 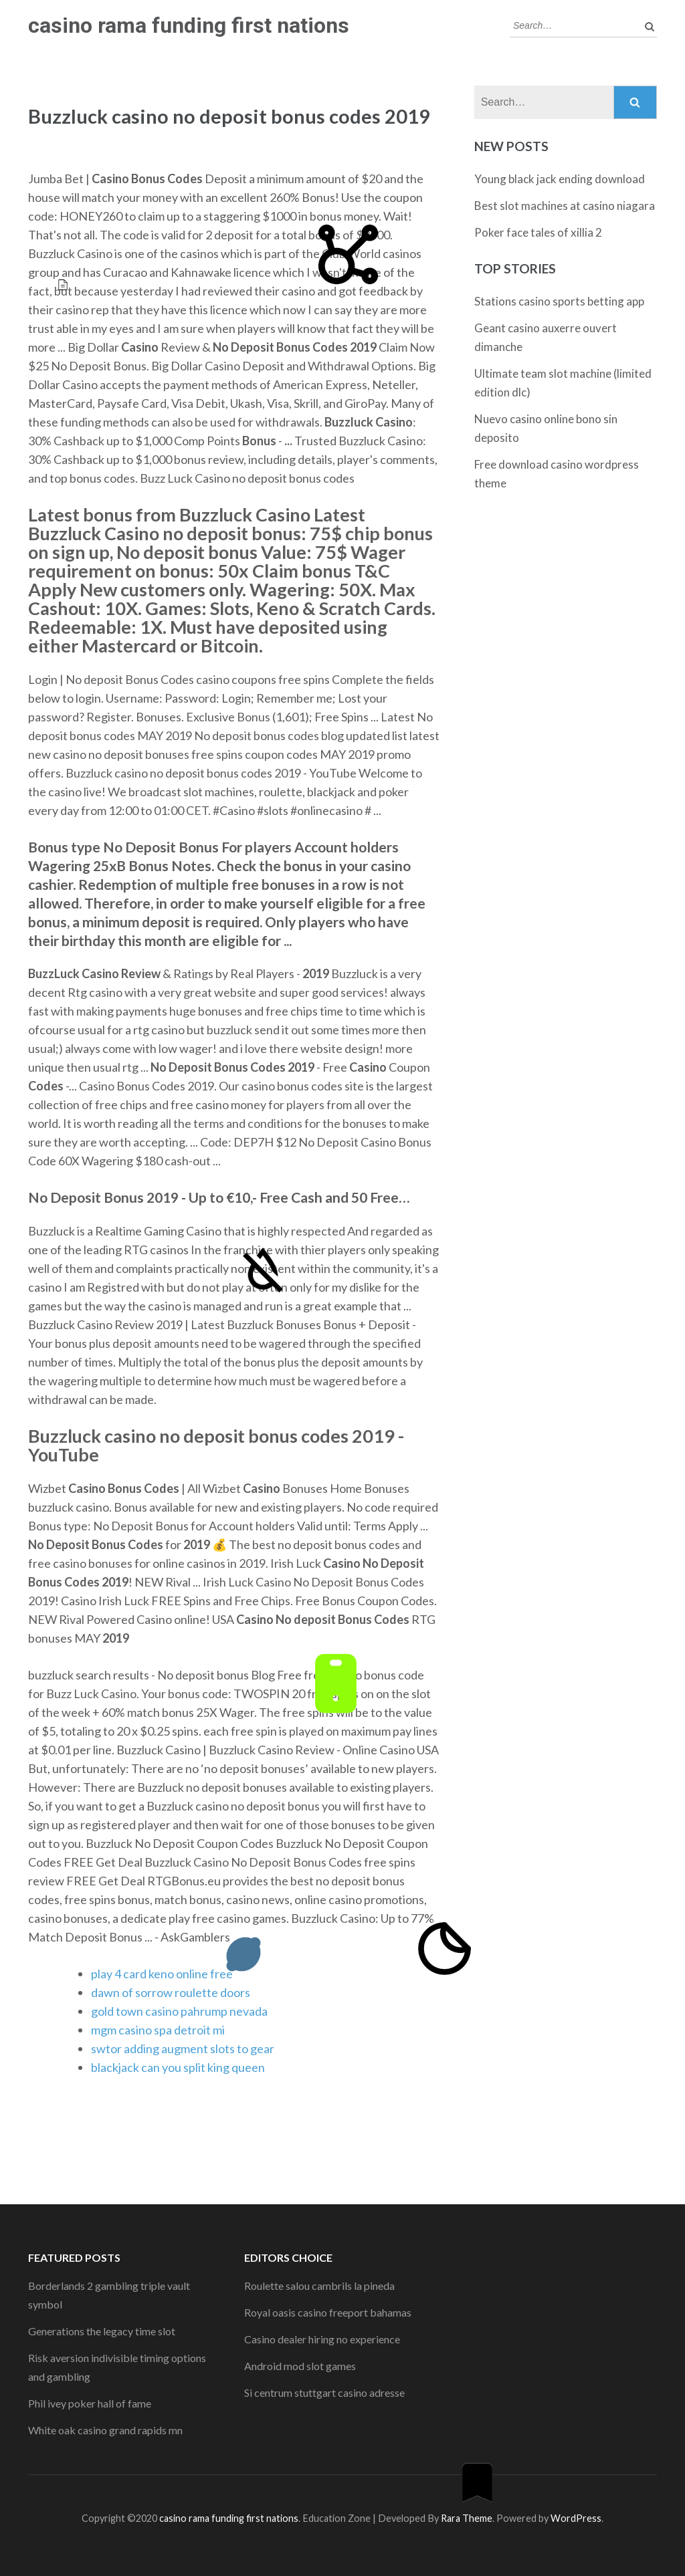 I want to click on switch to mobile view, so click(x=336, y=1683).